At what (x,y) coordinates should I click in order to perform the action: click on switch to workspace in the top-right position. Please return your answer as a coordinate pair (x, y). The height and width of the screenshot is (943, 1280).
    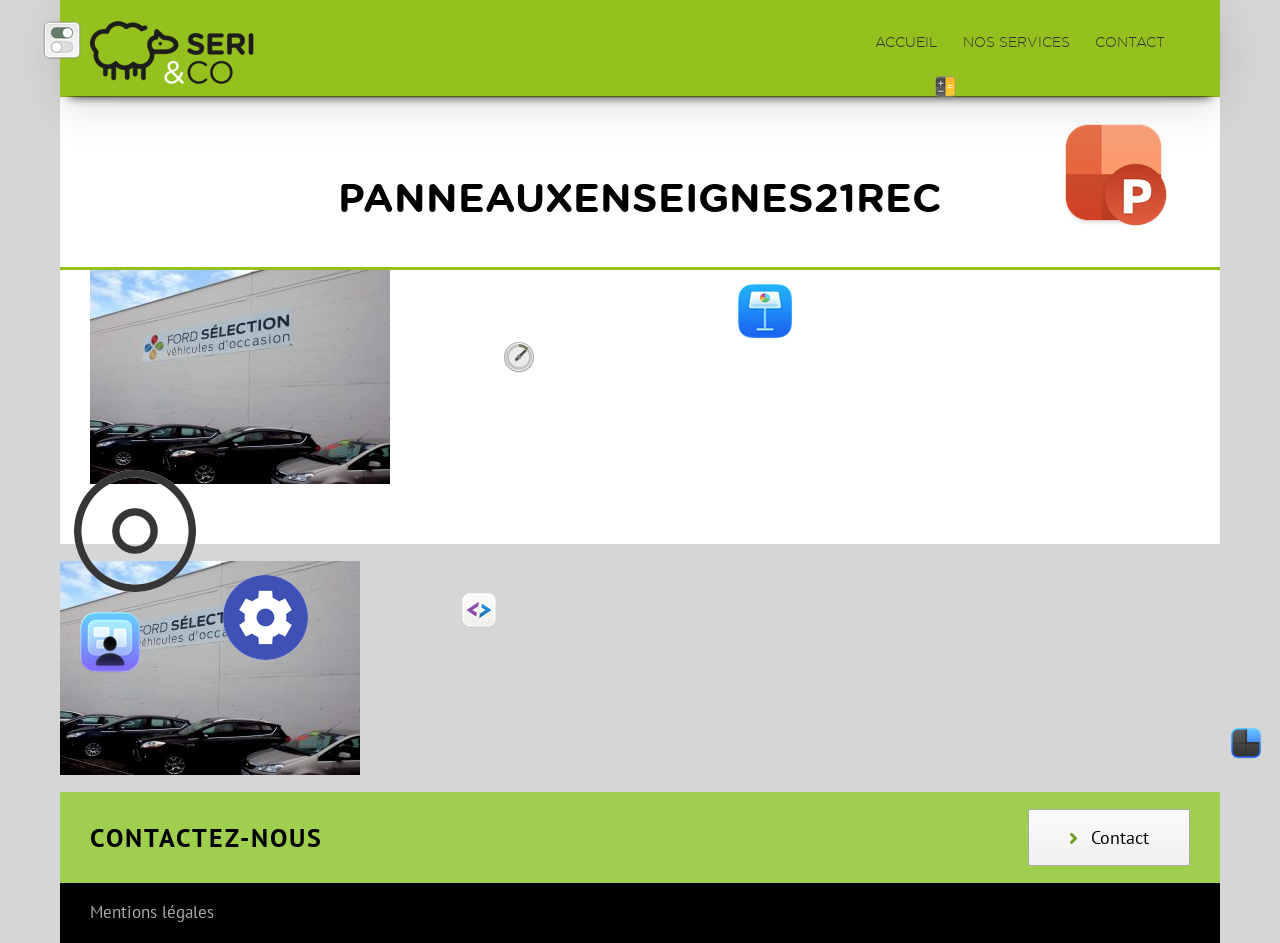
    Looking at the image, I should click on (1246, 743).